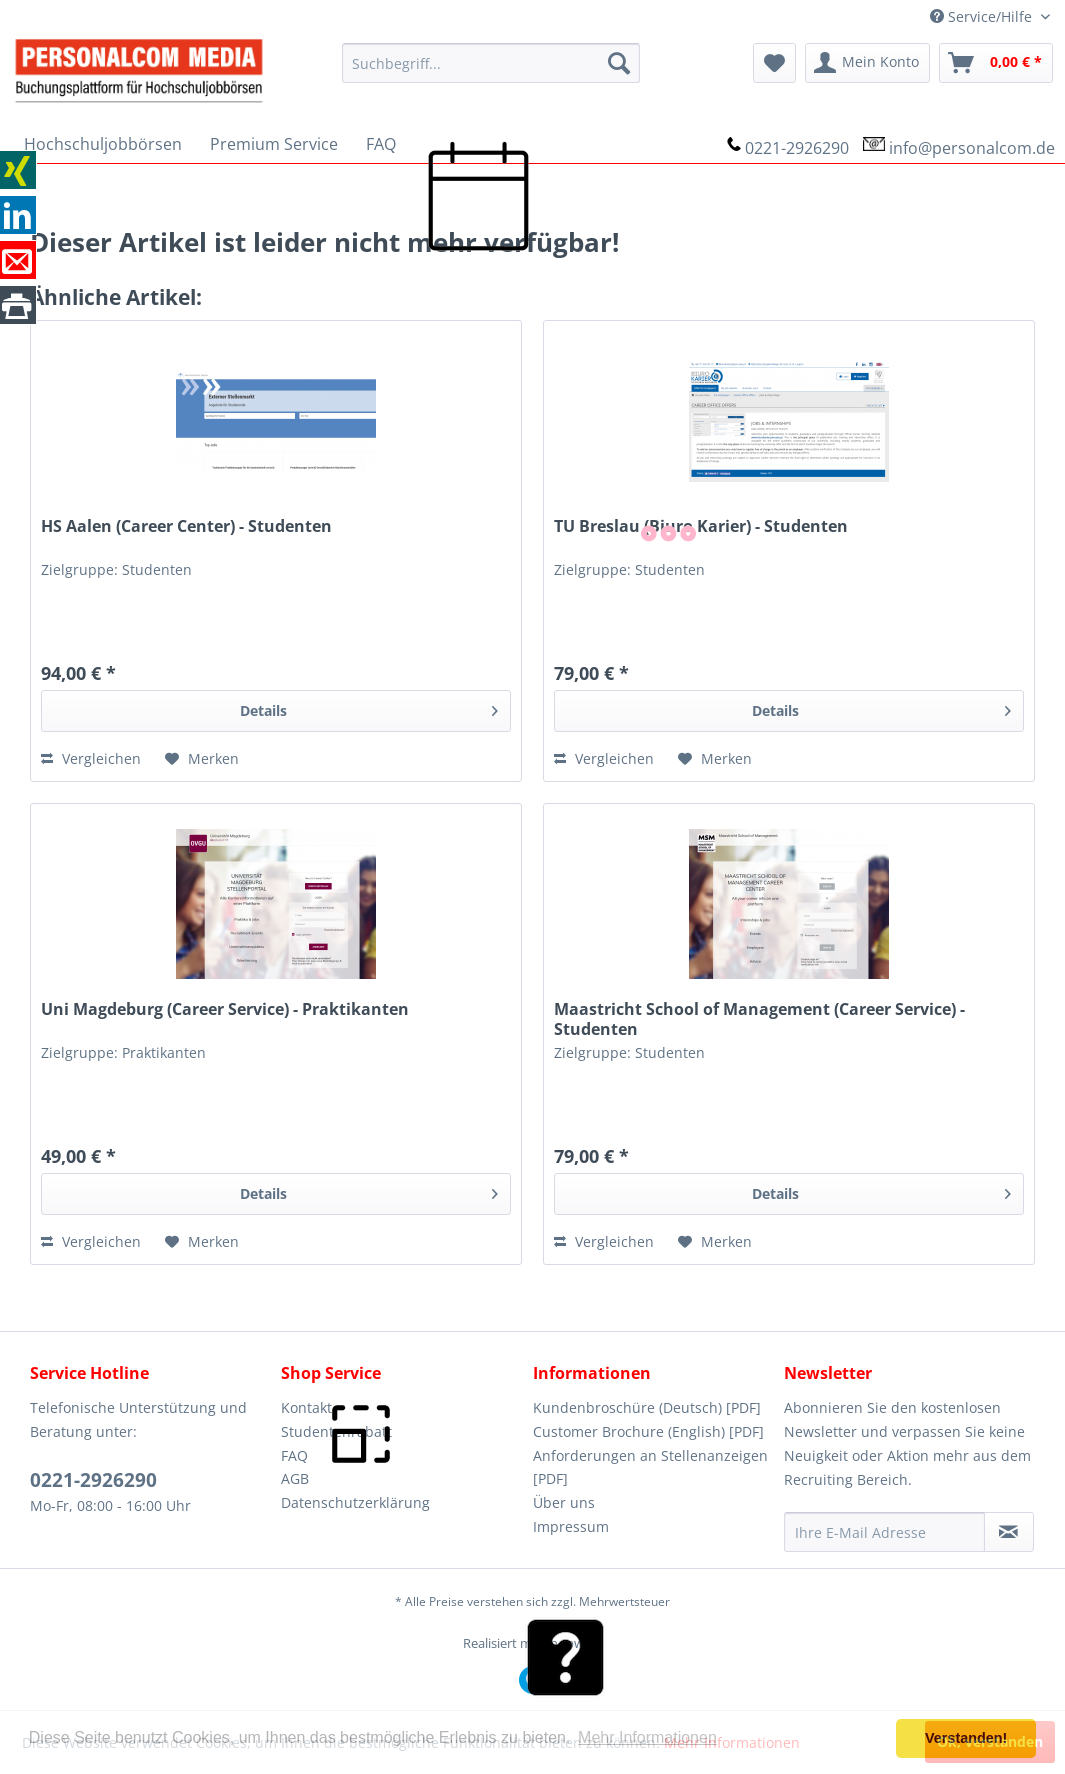 The width and height of the screenshot is (1065, 1774). I want to click on access help center or support resources, so click(565, 1657).